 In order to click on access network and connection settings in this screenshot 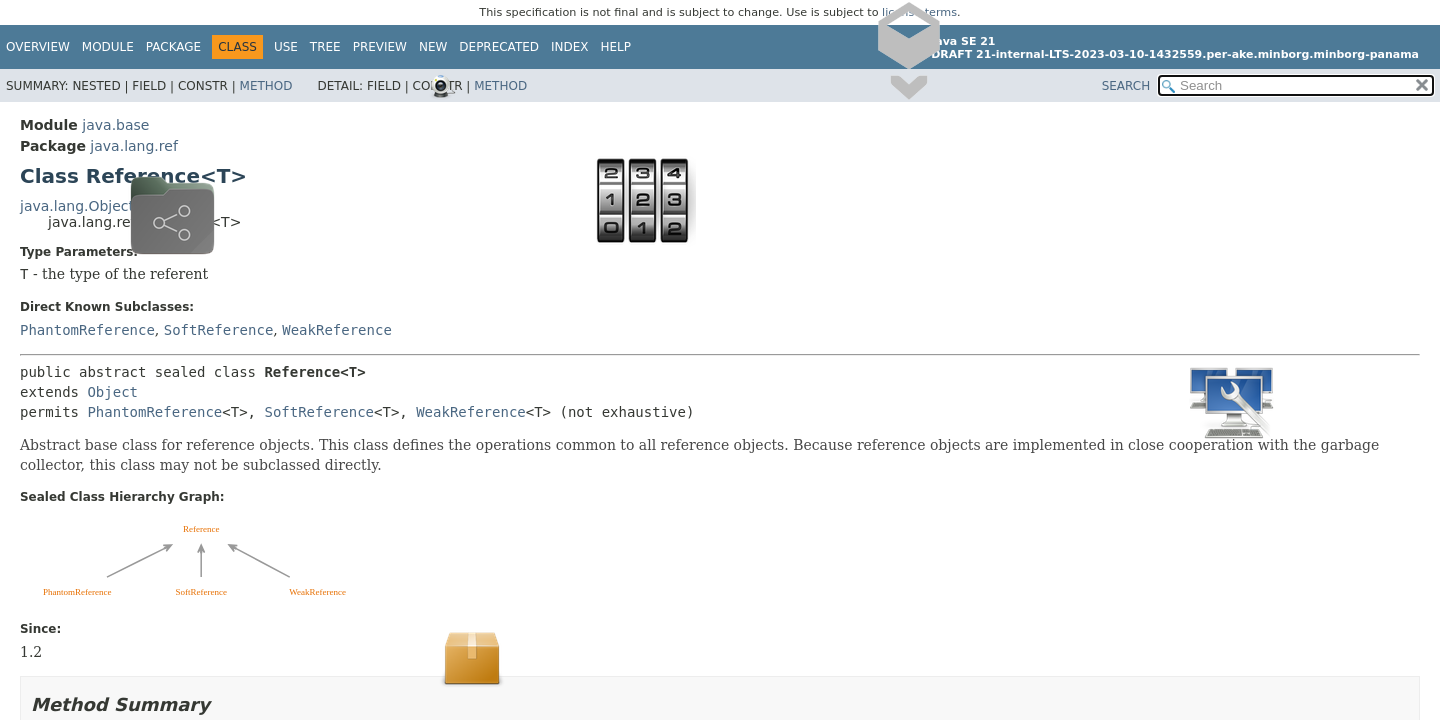, I will do `click(1231, 402)`.